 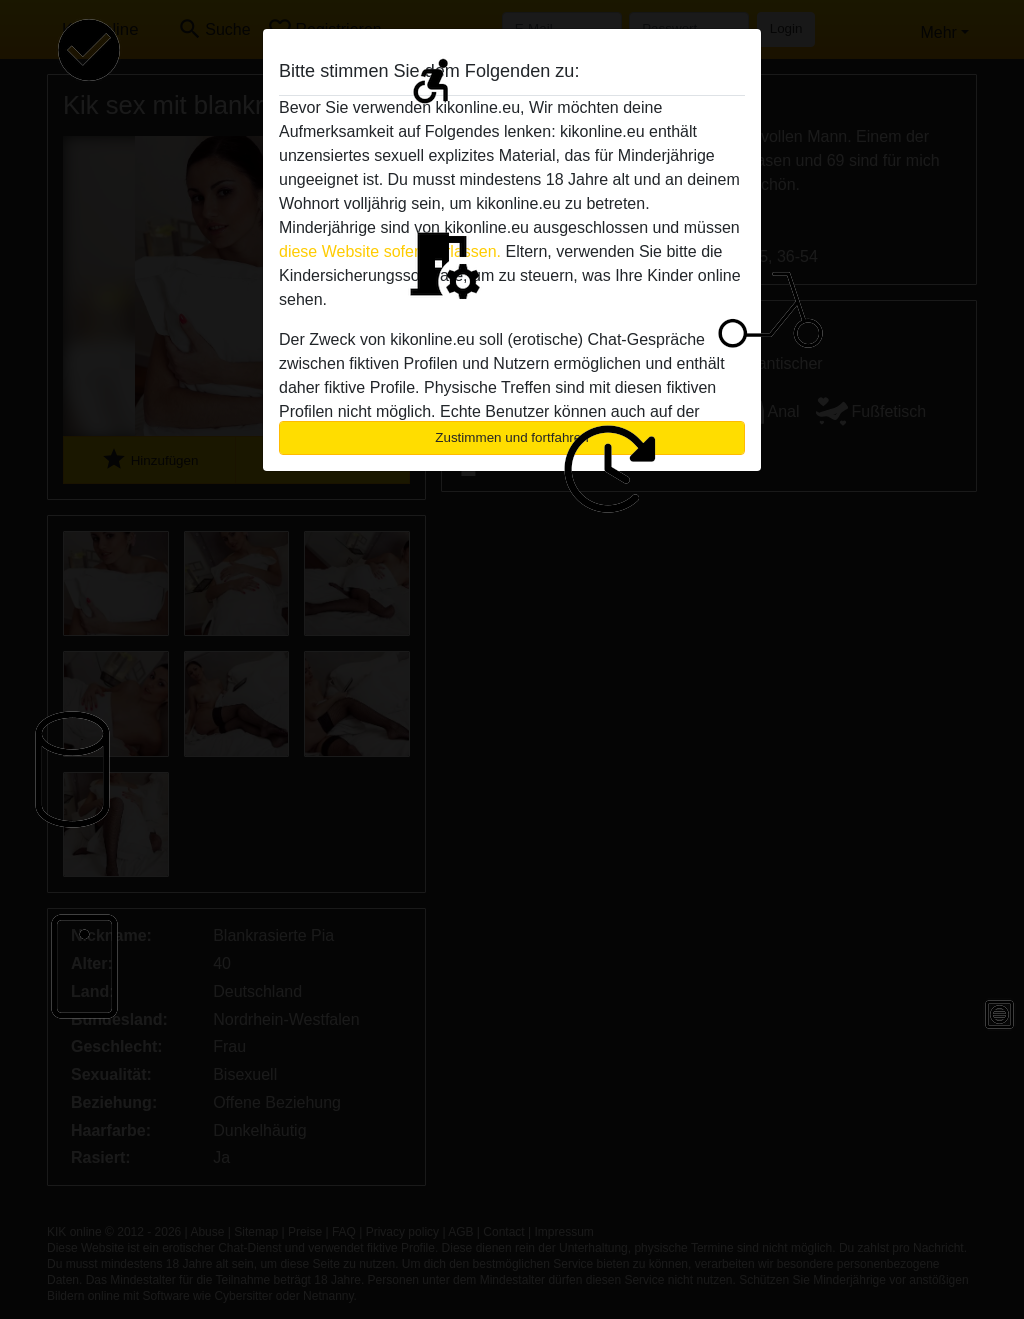 I want to click on access heating and cooling controls, so click(x=999, y=1014).